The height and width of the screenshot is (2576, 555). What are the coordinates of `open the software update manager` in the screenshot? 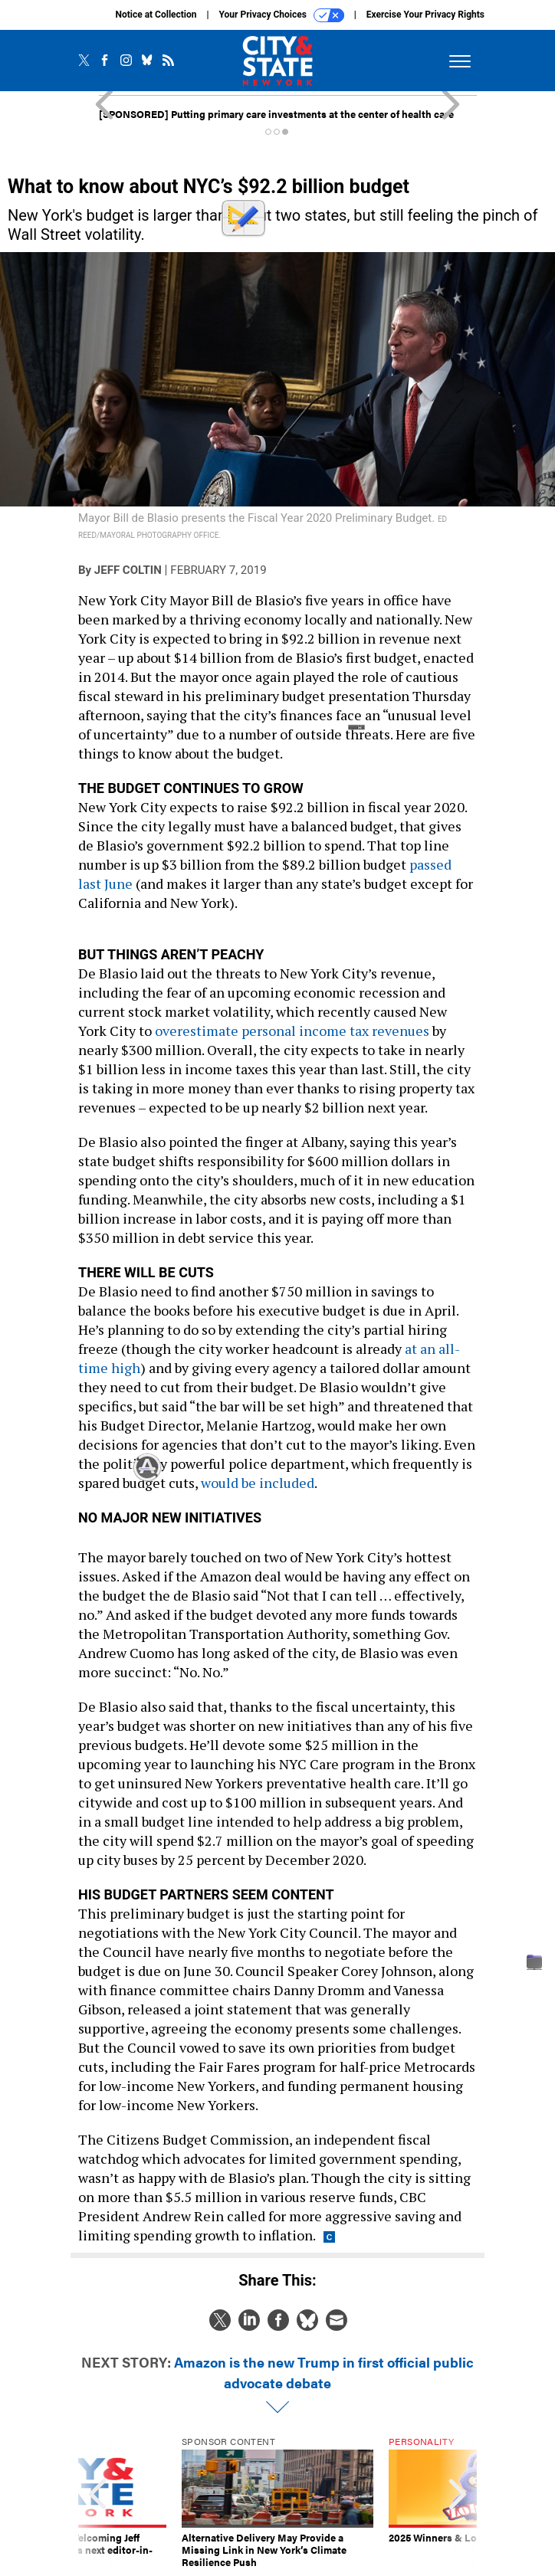 It's located at (147, 1467).